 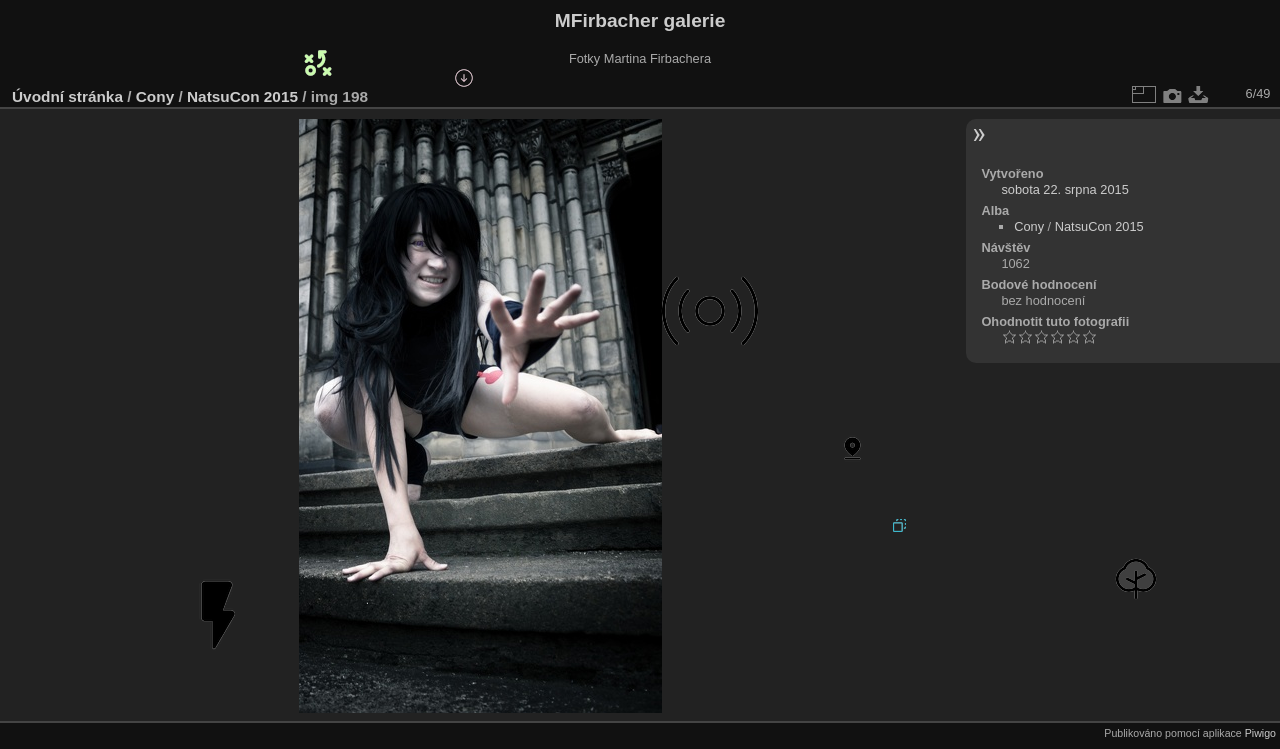 I want to click on send selected element to background layer, so click(x=899, y=525).